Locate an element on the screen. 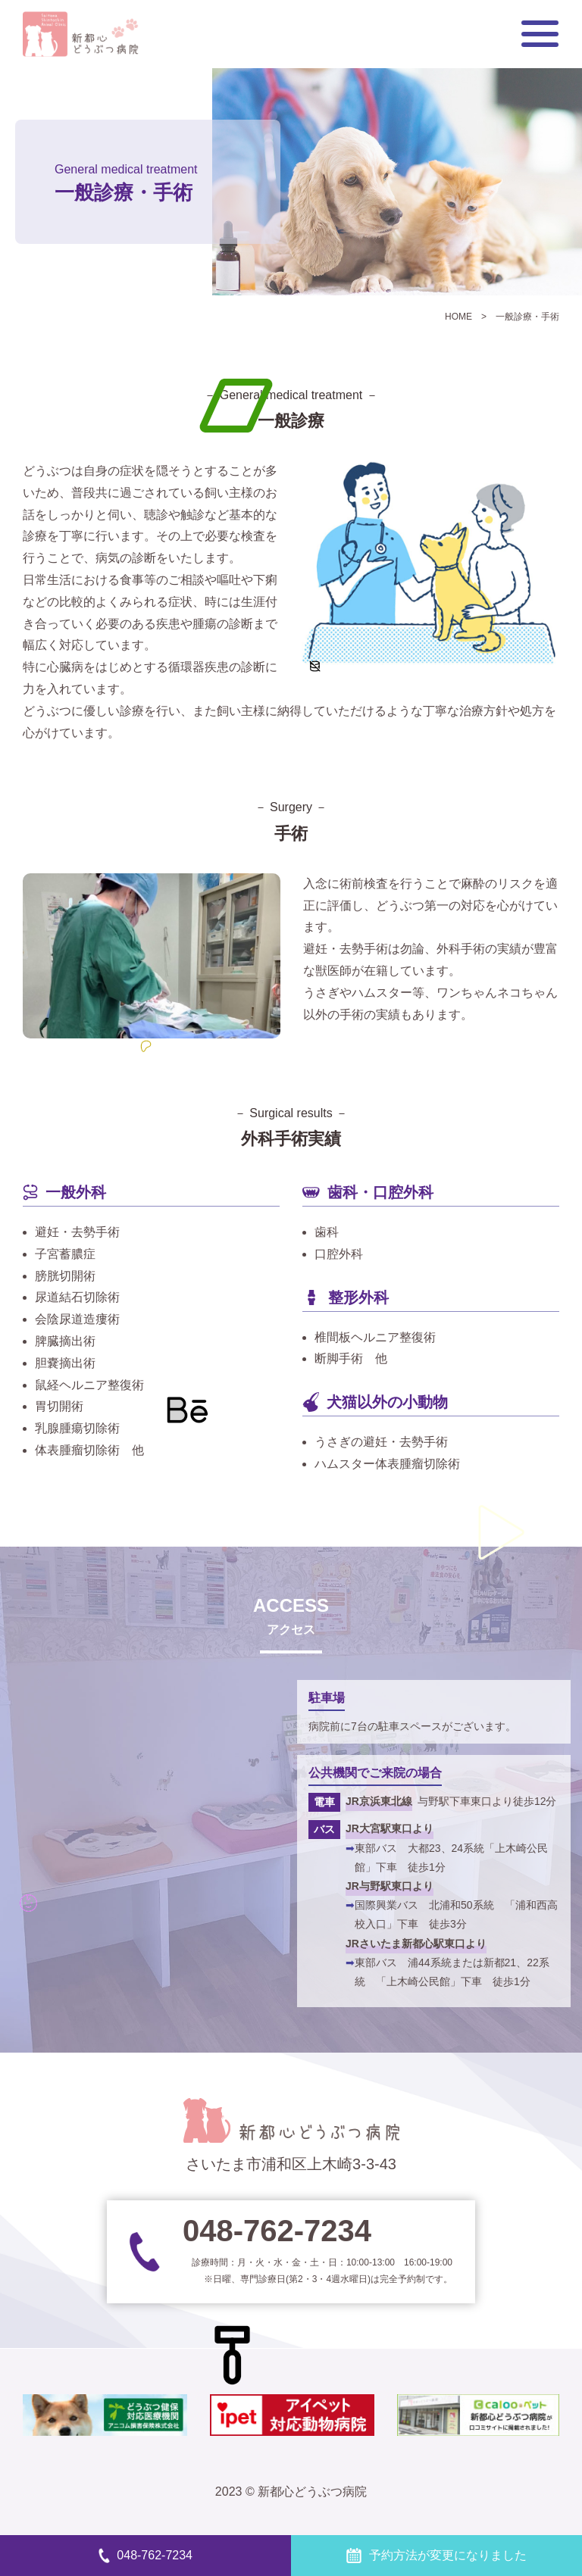 This screenshot has height=2576, width=582. database connection unavailable or offline is located at coordinates (314, 666).